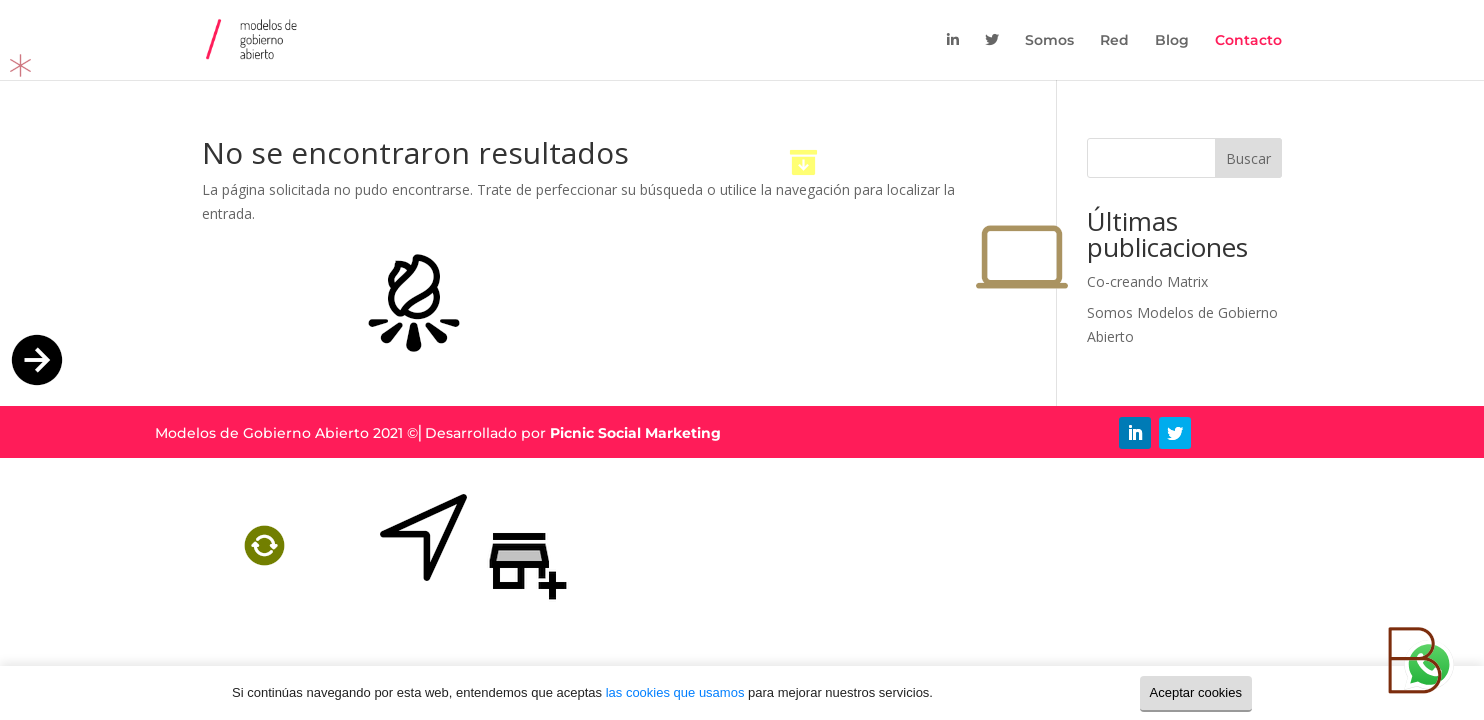 Image resolution: width=1484 pixels, height=720 pixels. What do you see at coordinates (1022, 257) in the screenshot?
I see `switch to desktop view` at bounding box center [1022, 257].